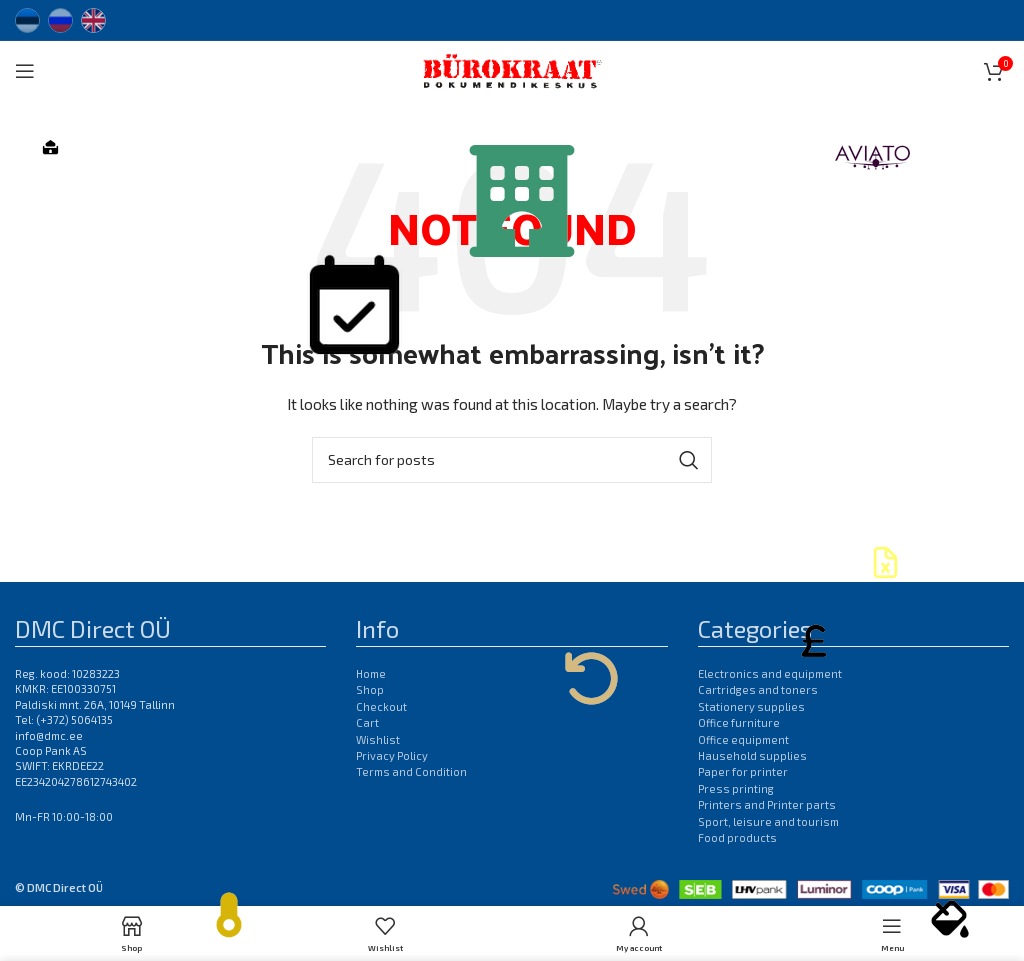 This screenshot has height=961, width=1024. Describe the element at coordinates (872, 157) in the screenshot. I see `aviato company logo from the tv series silicon valley` at that location.